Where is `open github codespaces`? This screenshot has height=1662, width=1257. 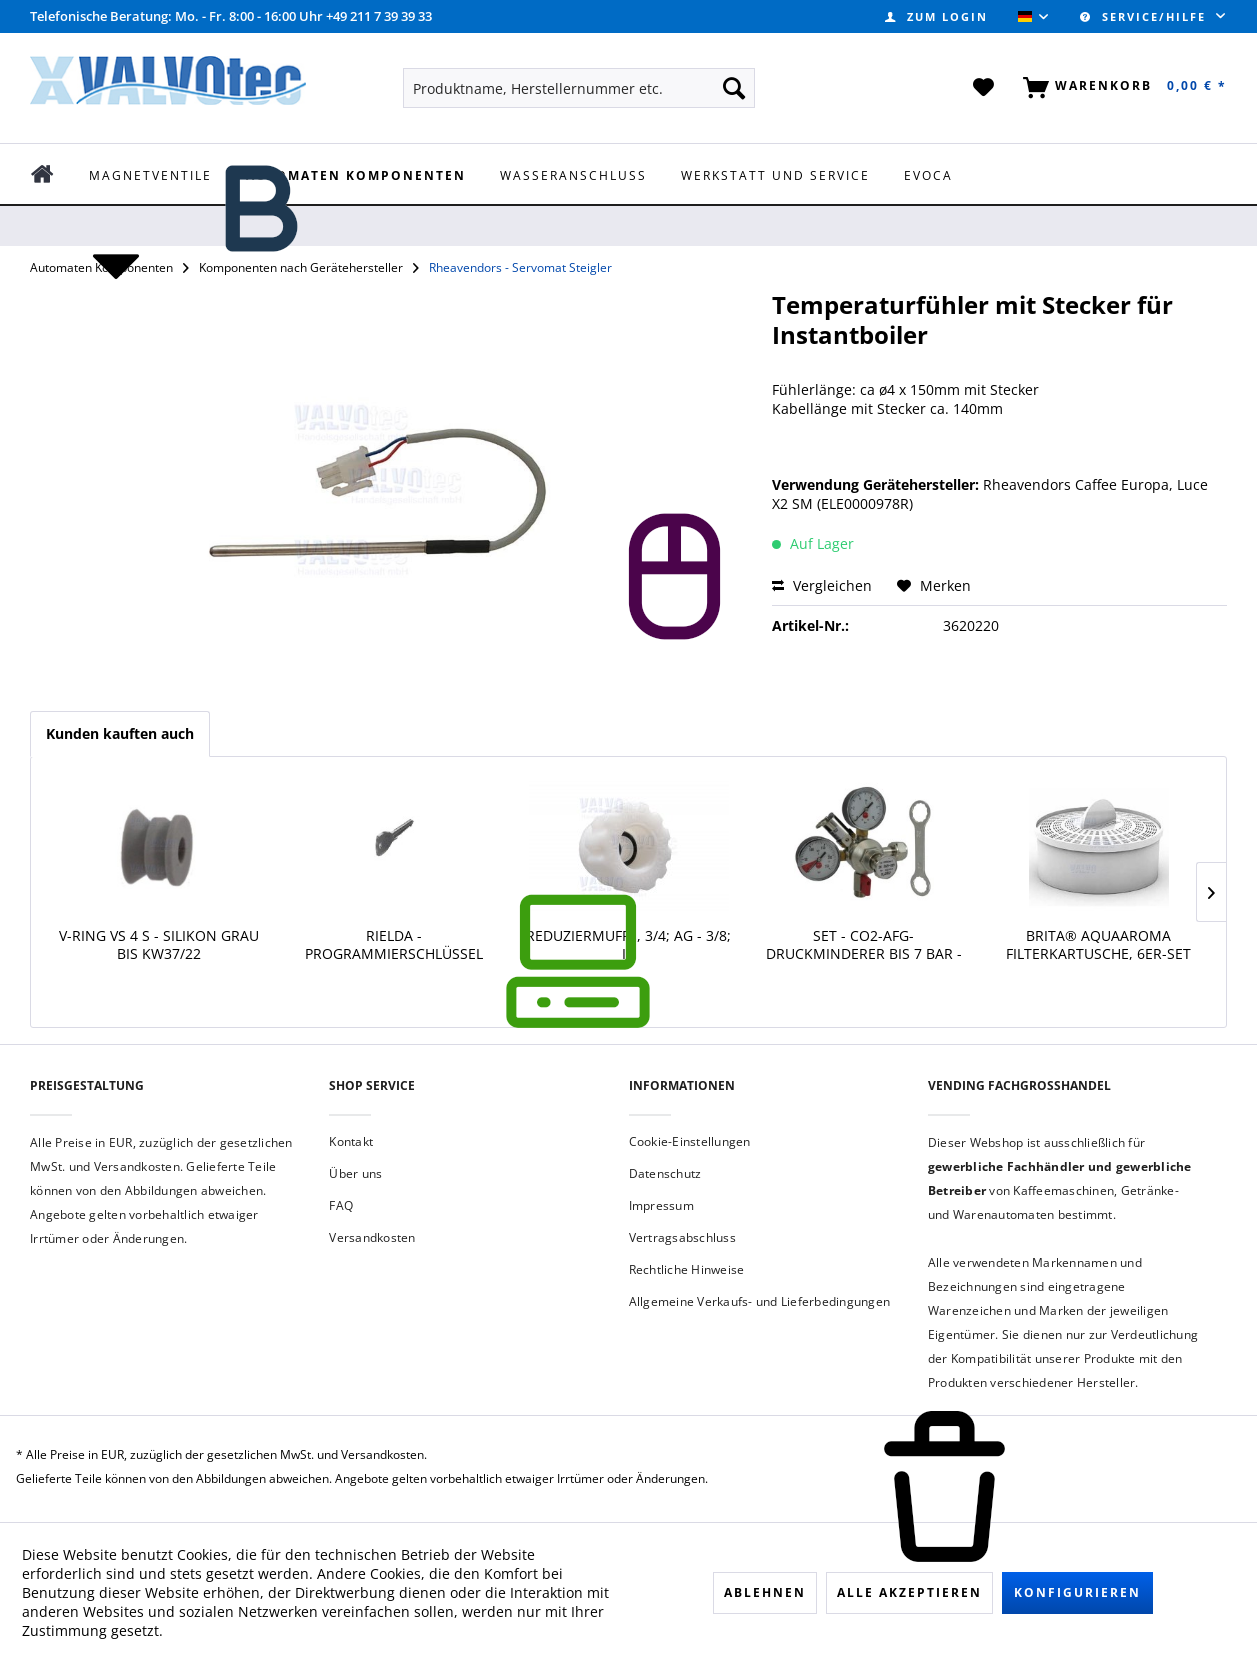
open github codespaces is located at coordinates (578, 963).